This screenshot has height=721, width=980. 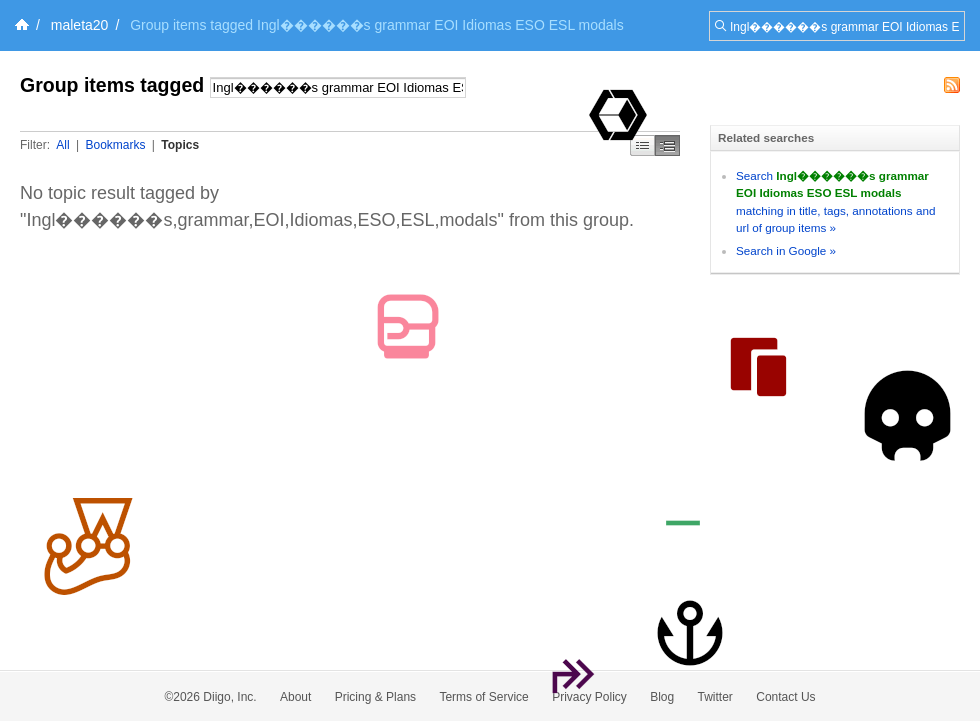 What do you see at coordinates (757, 367) in the screenshot?
I see `manage connected devices` at bounding box center [757, 367].